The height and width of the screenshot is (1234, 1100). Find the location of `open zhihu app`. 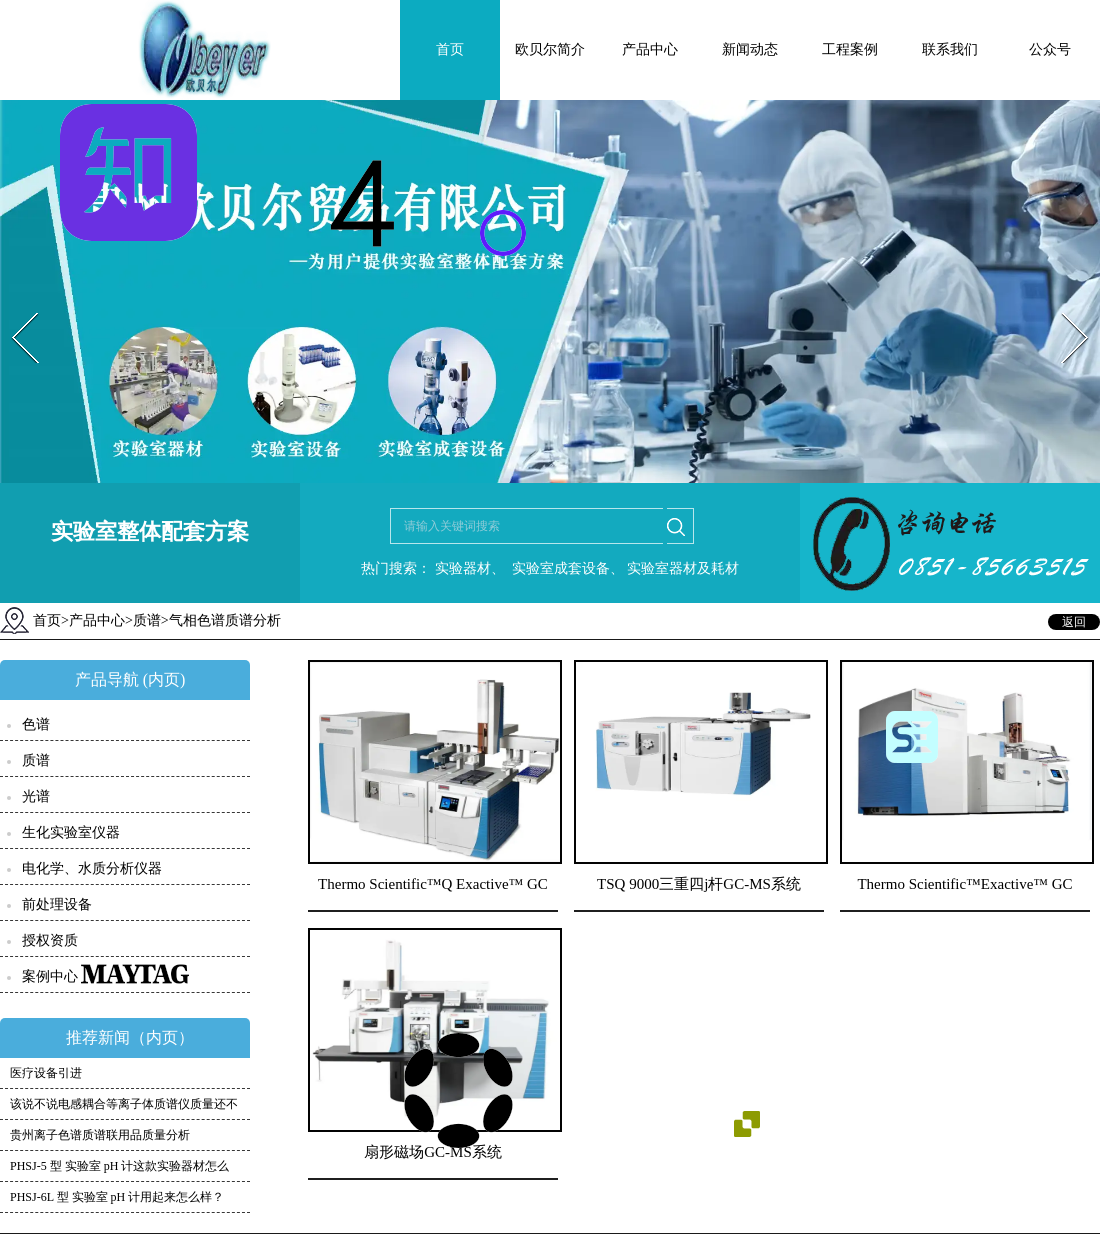

open zhihu app is located at coordinates (128, 172).